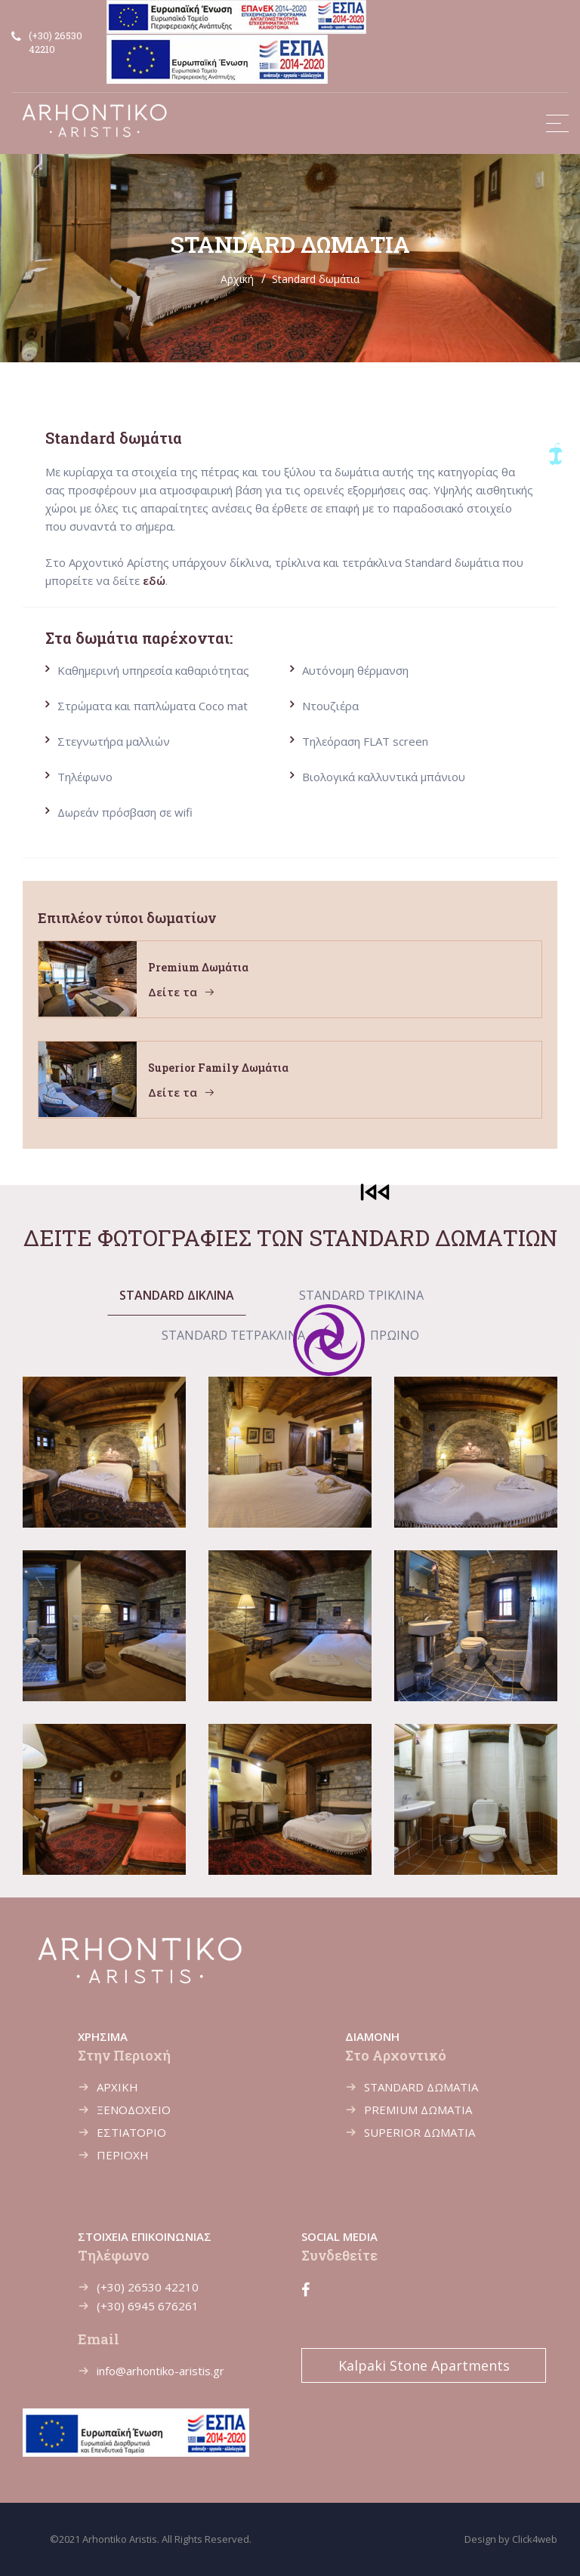  What do you see at coordinates (375, 1192) in the screenshot?
I see `skip to the beginning of the track` at bounding box center [375, 1192].